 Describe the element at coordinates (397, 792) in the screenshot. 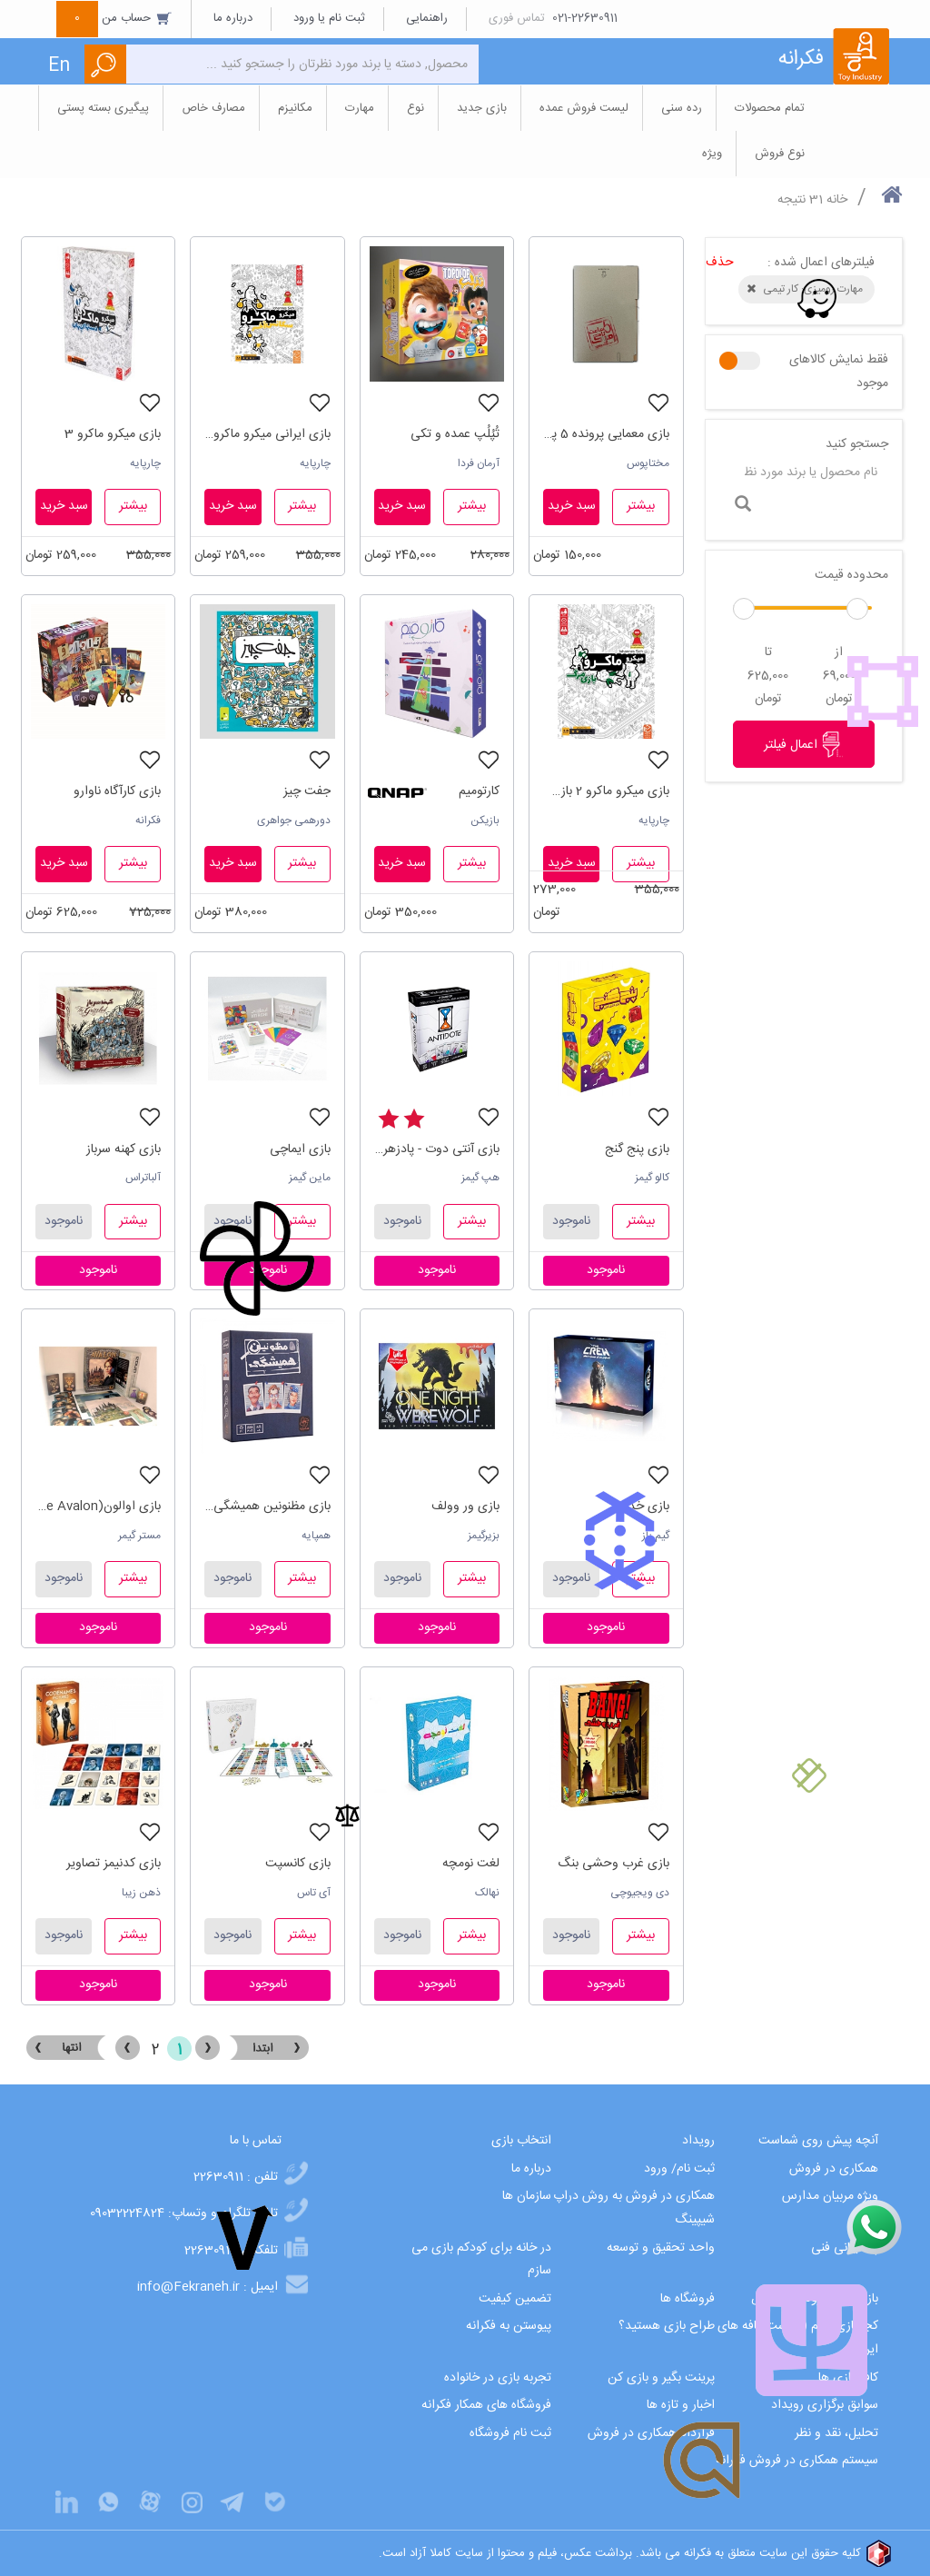

I see `QNAP brand logo` at that location.